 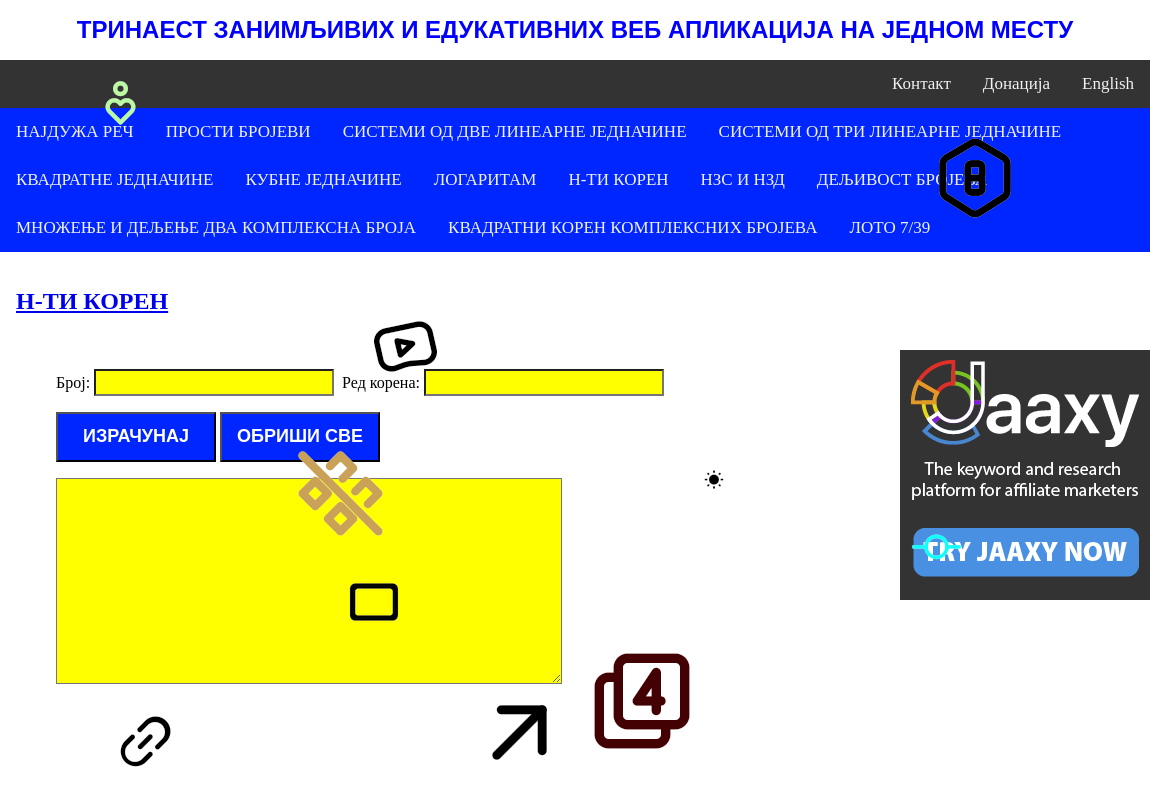 I want to click on copy or share a link, so click(x=145, y=742).